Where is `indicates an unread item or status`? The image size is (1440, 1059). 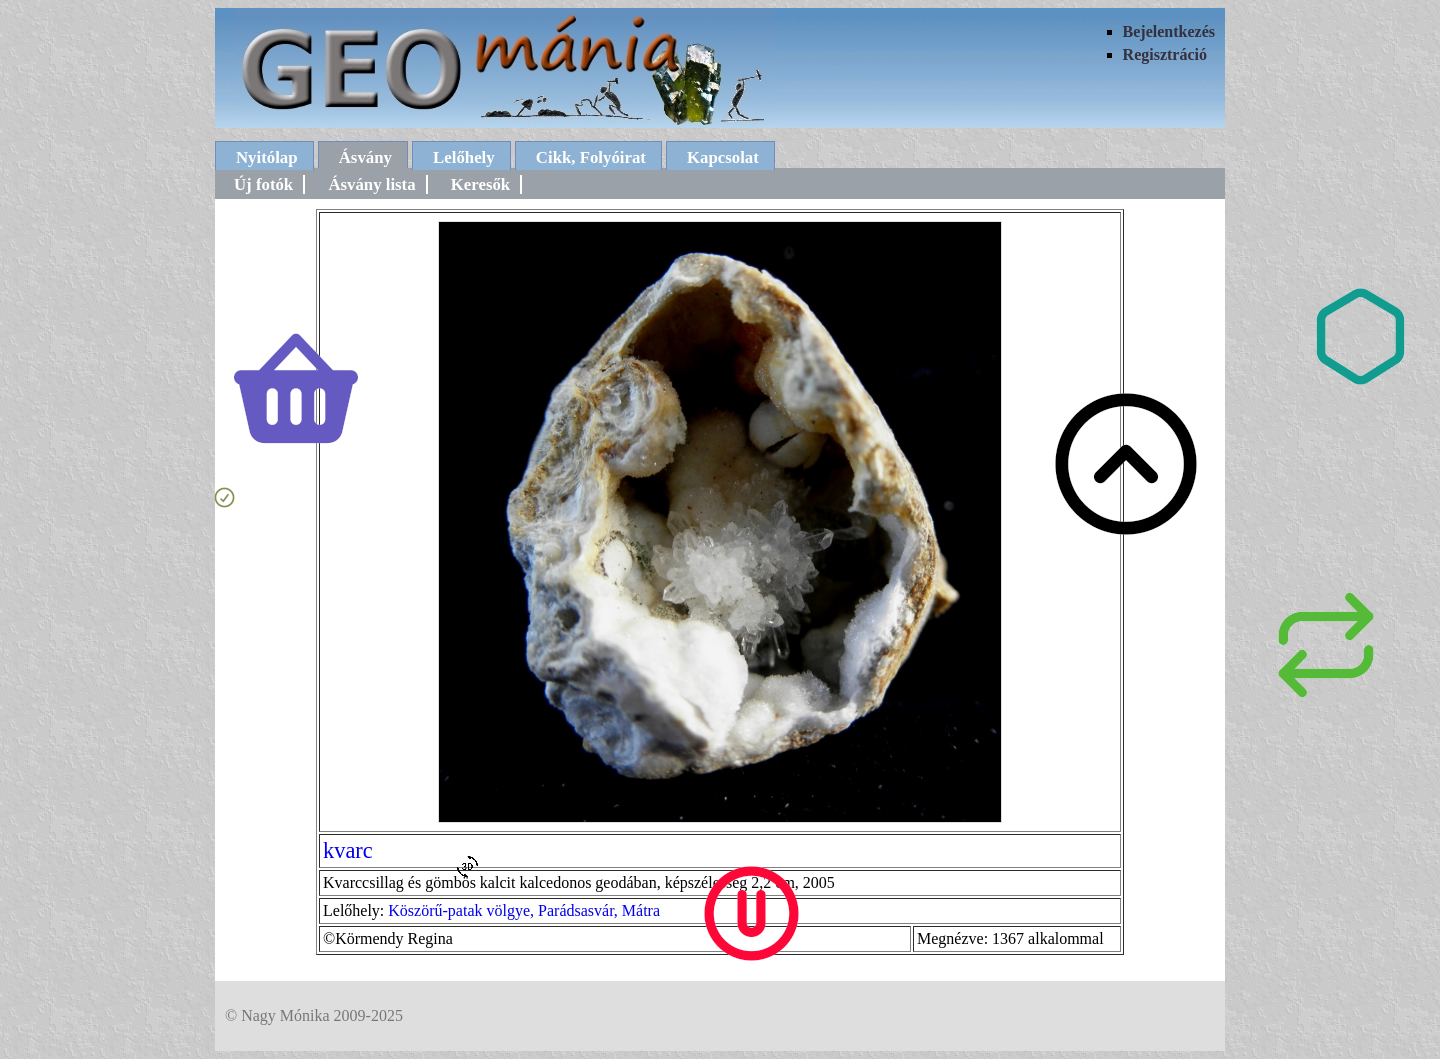
indicates an unread item or status is located at coordinates (751, 913).